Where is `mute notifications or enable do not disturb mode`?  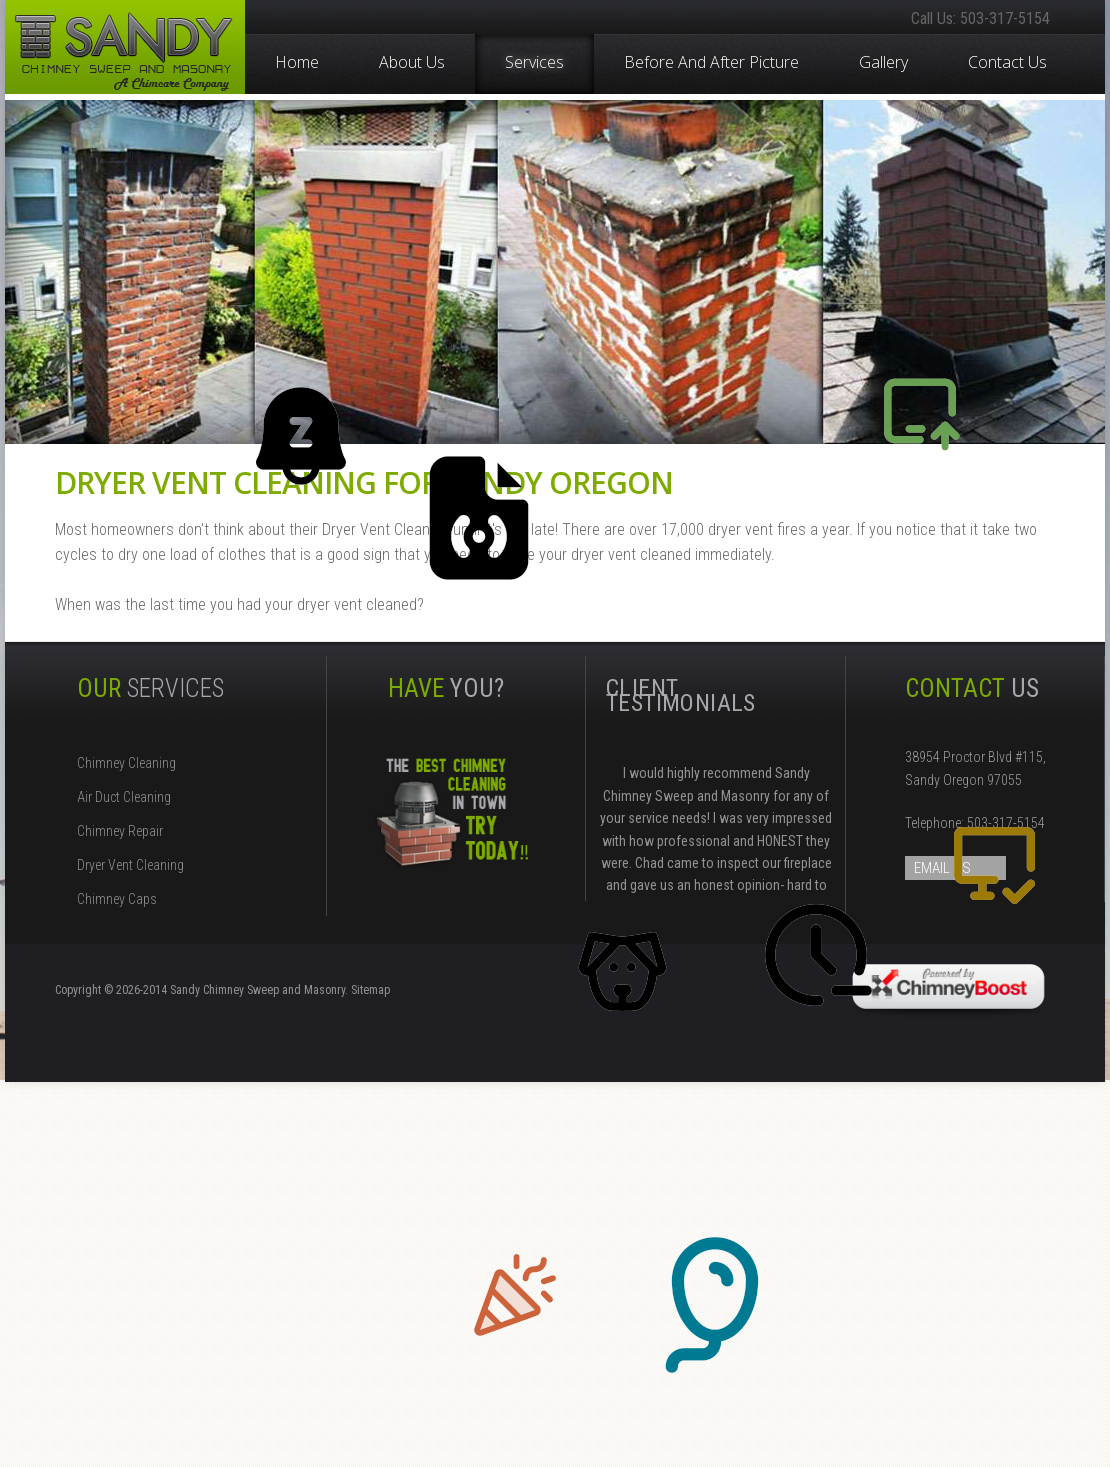
mute notifications or enable do not disturb mode is located at coordinates (301, 436).